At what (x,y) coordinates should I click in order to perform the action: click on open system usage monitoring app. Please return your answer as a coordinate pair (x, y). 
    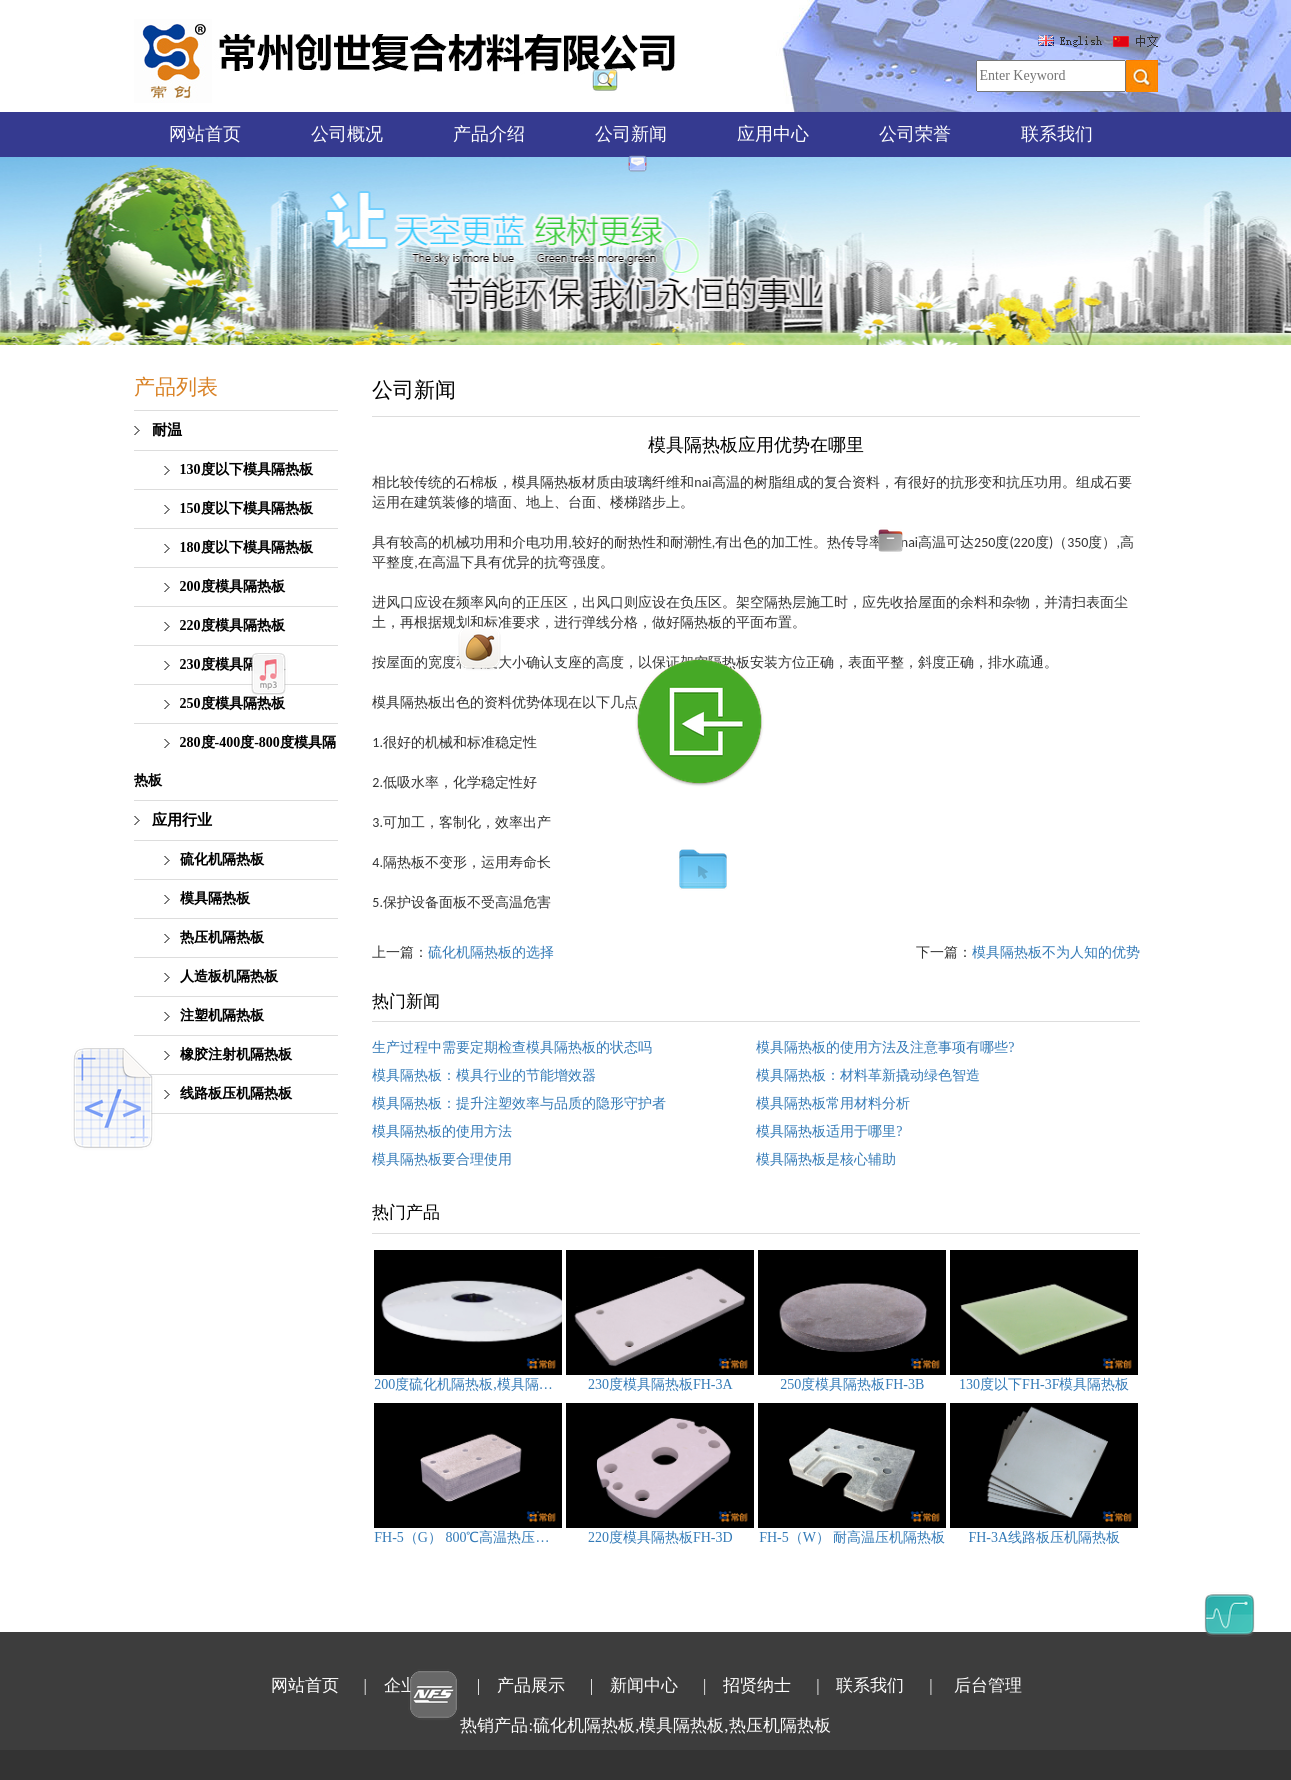
    Looking at the image, I should click on (1229, 1614).